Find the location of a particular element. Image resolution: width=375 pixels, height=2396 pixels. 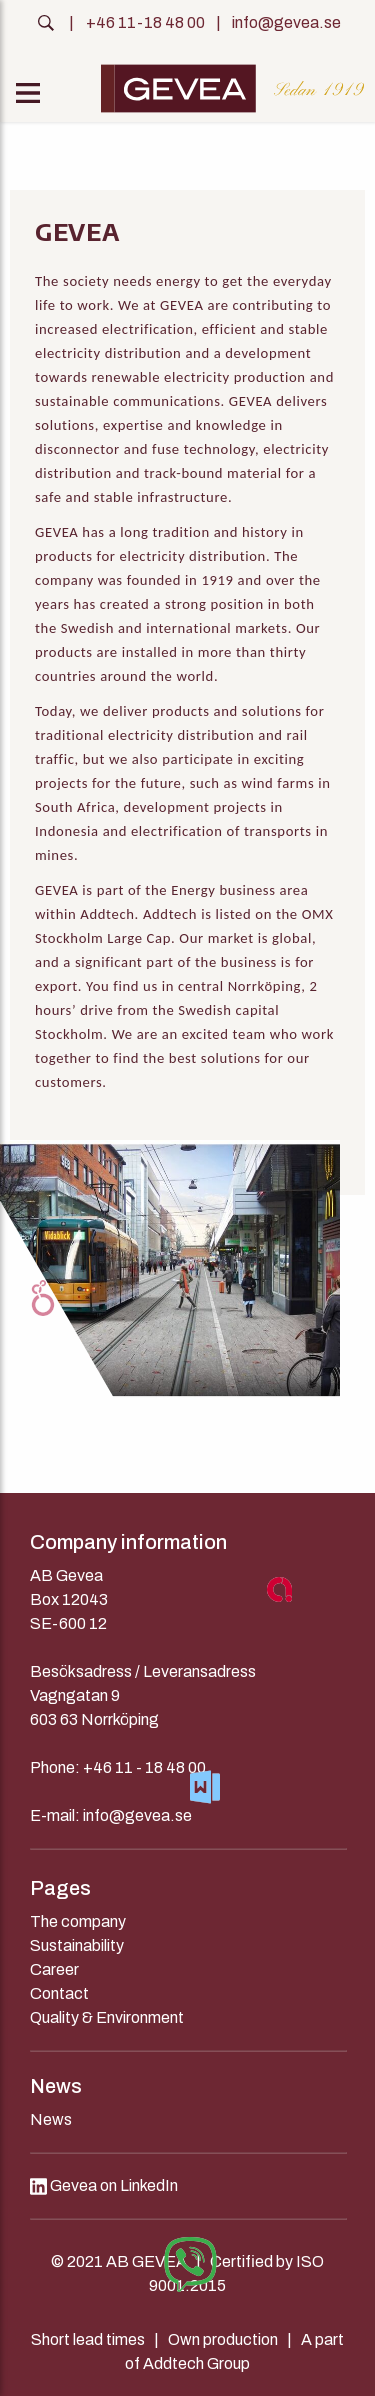

open viber messaging app is located at coordinates (190, 2264).